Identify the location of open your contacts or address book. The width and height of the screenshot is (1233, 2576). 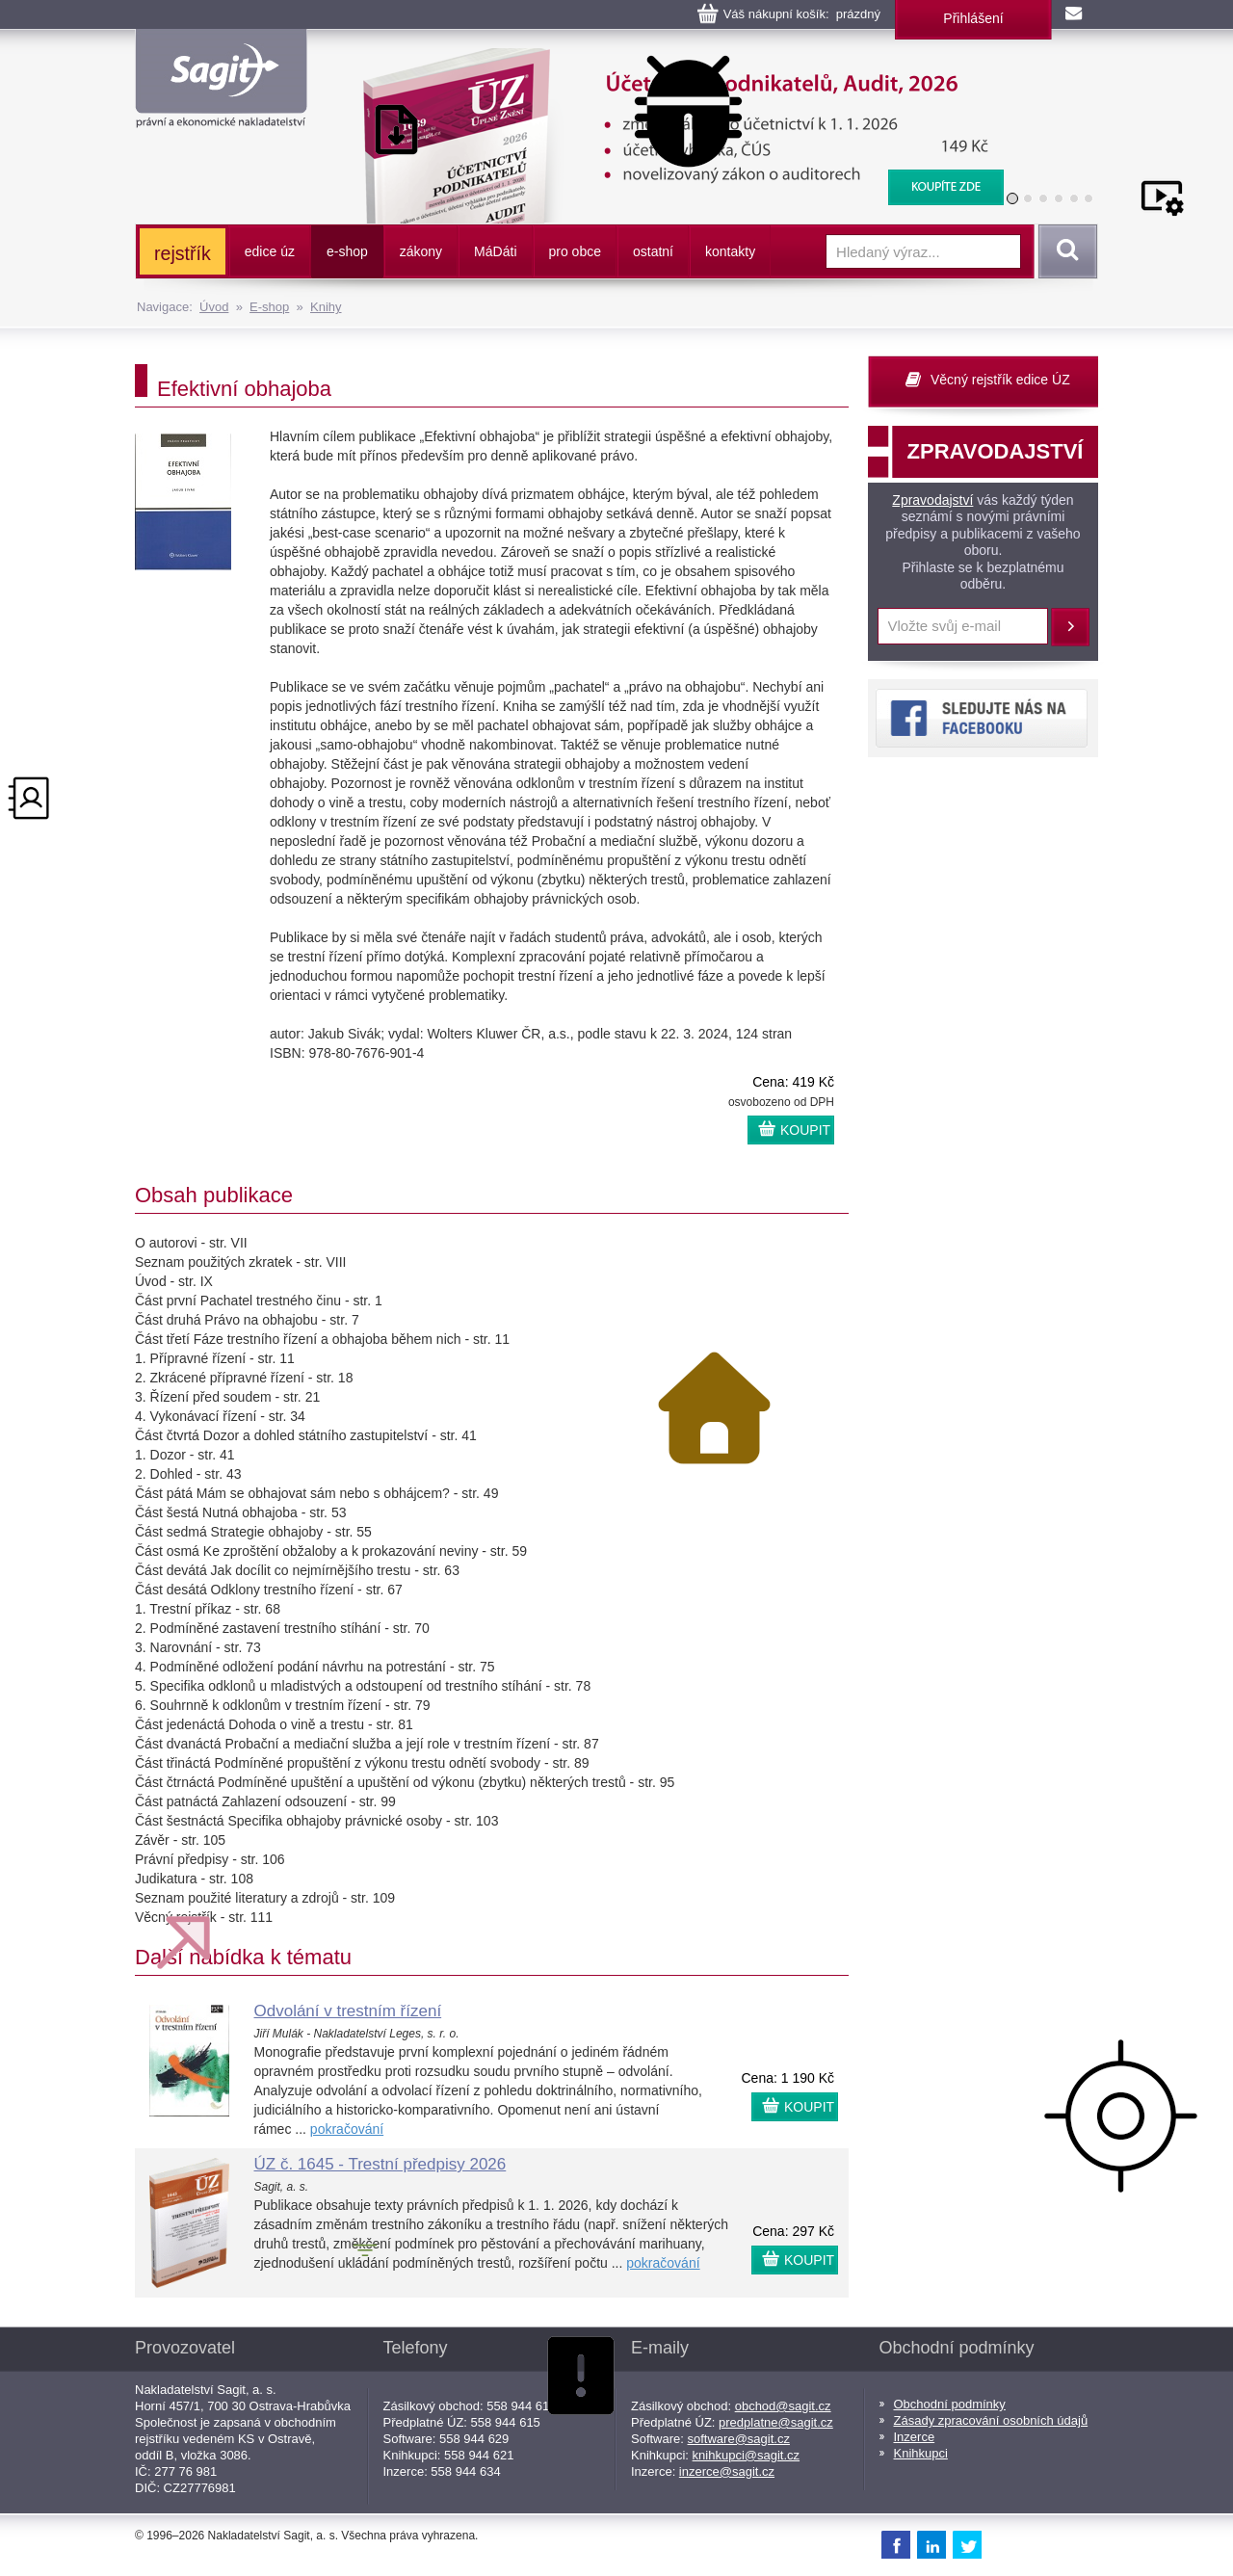
(29, 798).